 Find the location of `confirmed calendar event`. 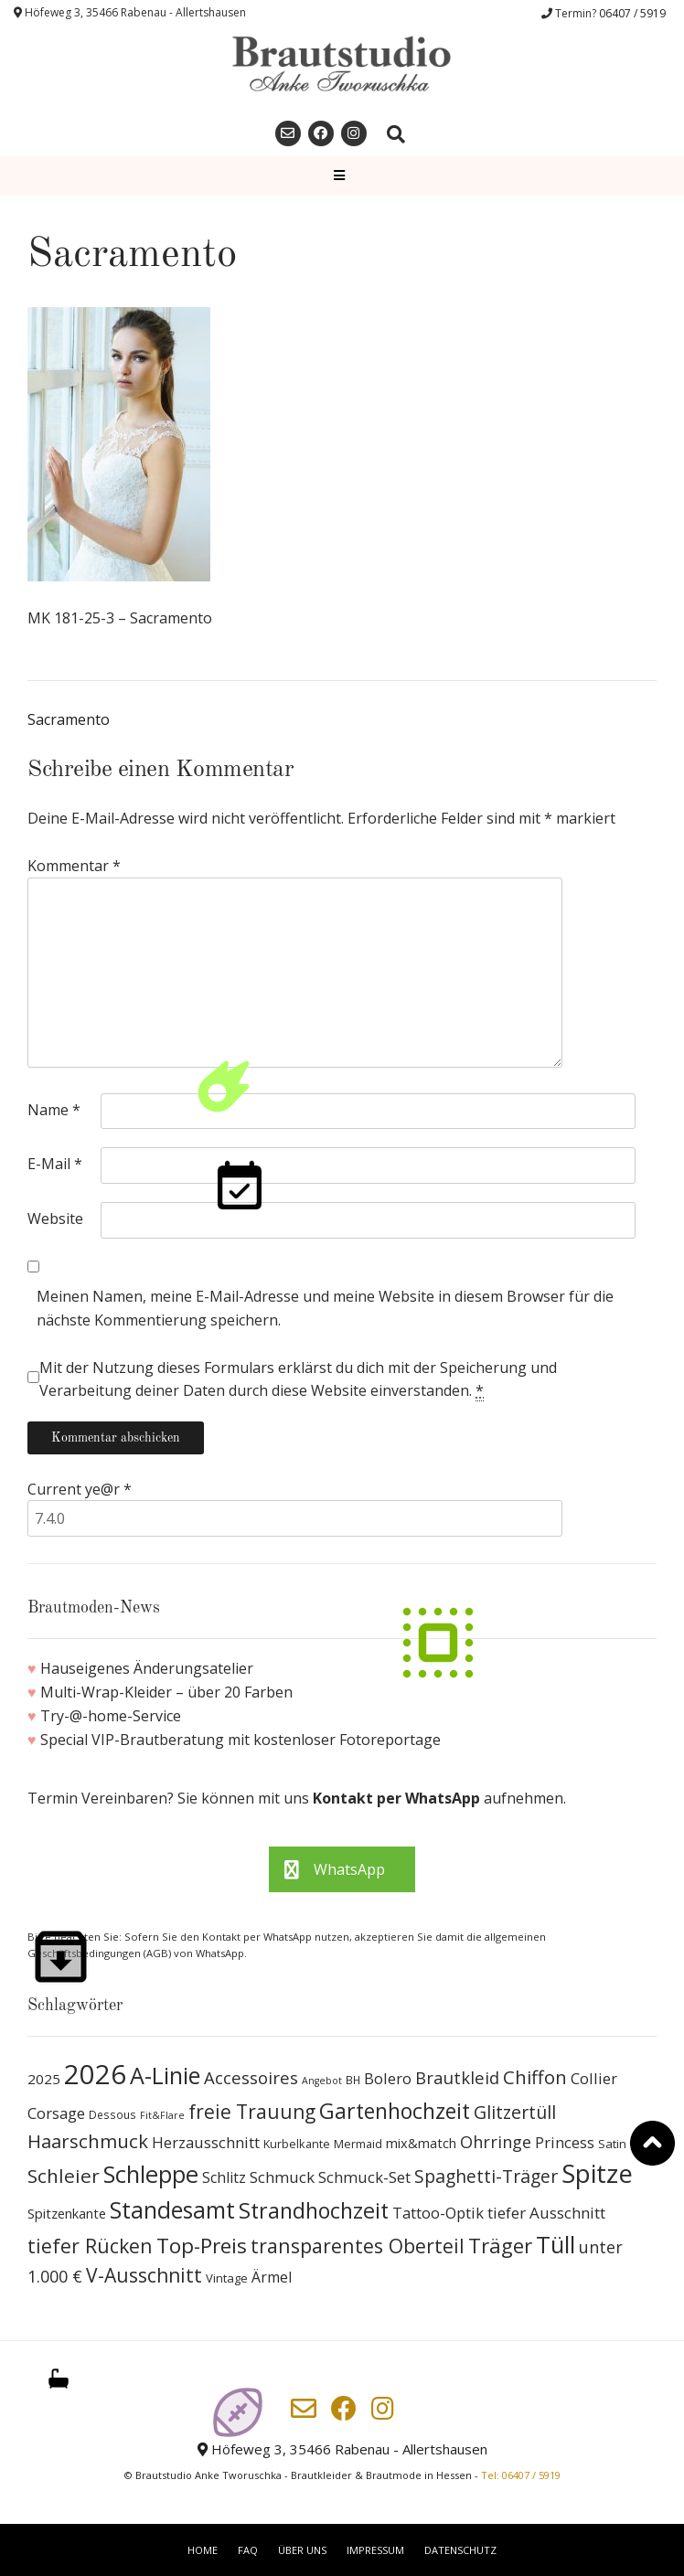

confirmed calendar event is located at coordinates (240, 1187).